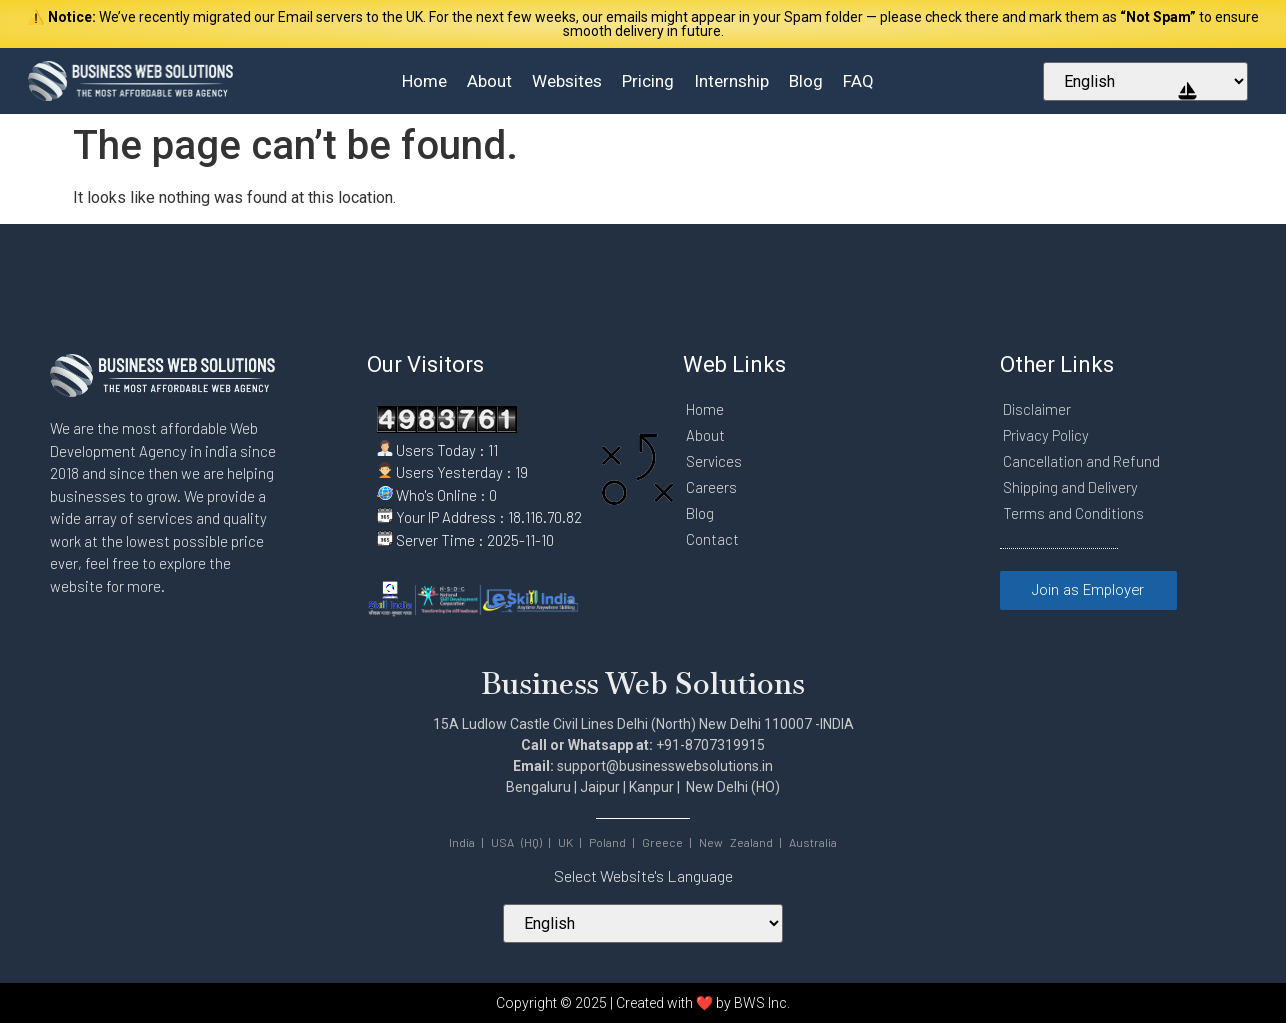 The height and width of the screenshot is (1023, 1286). I want to click on navigate to sailing or boating features, so click(1187, 90).